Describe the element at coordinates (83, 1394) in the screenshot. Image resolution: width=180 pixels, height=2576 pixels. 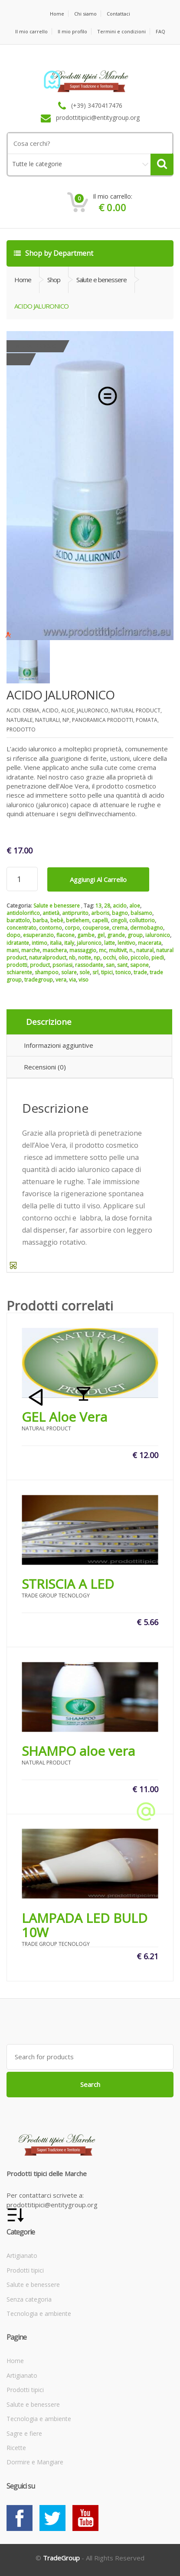
I see `view cocktail or drink menu` at that location.